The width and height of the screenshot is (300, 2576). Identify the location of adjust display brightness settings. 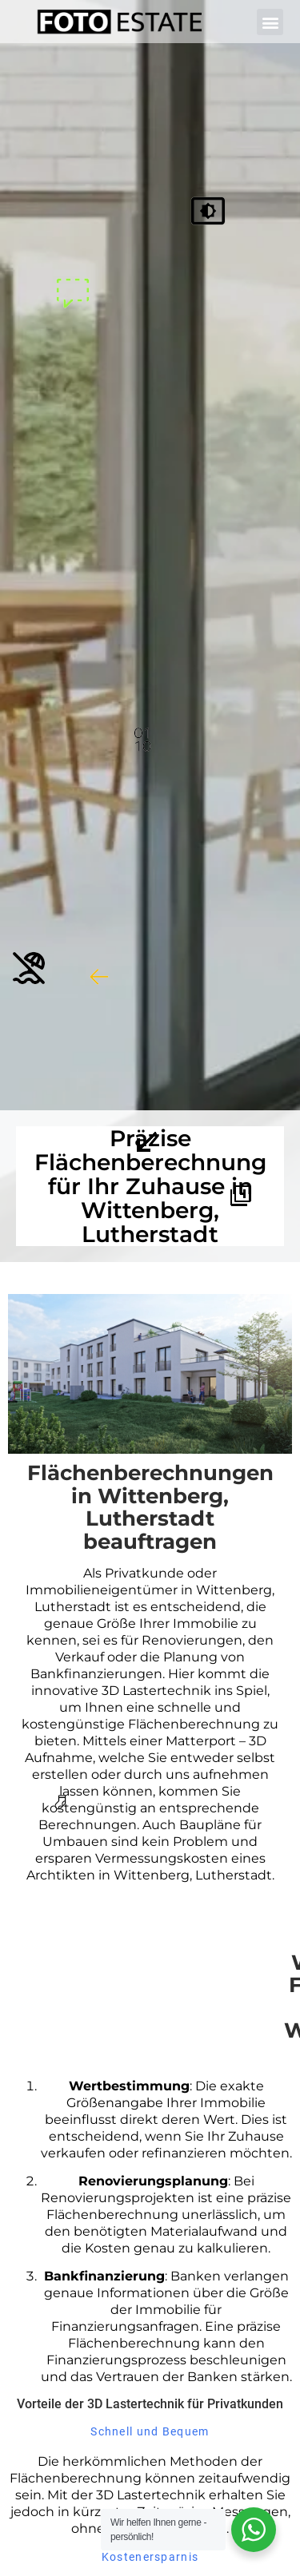
(208, 211).